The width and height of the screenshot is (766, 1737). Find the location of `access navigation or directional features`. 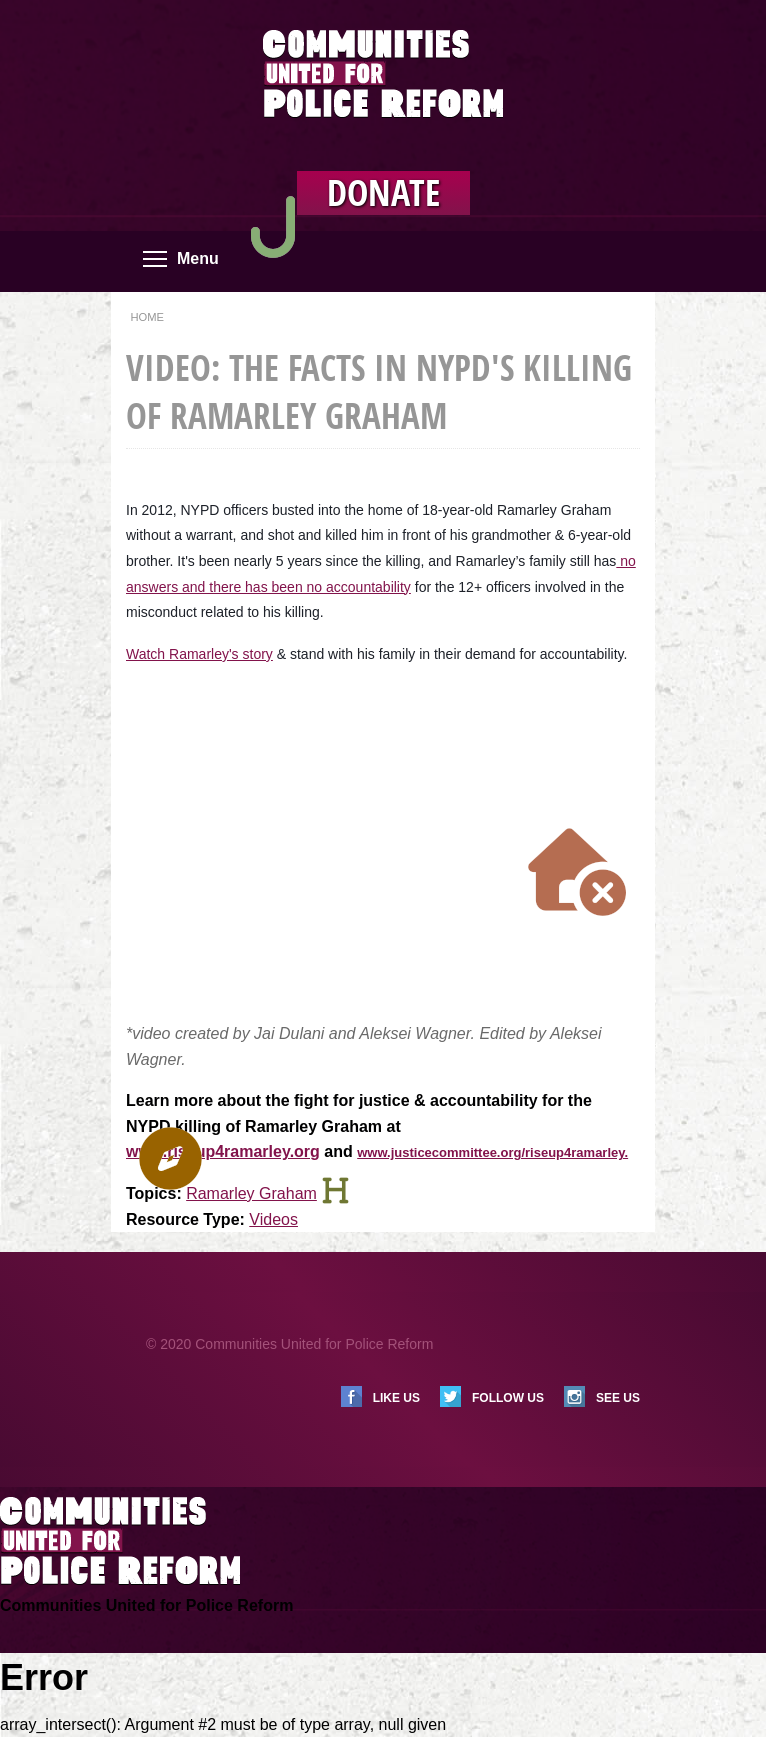

access navigation or directional features is located at coordinates (170, 1158).